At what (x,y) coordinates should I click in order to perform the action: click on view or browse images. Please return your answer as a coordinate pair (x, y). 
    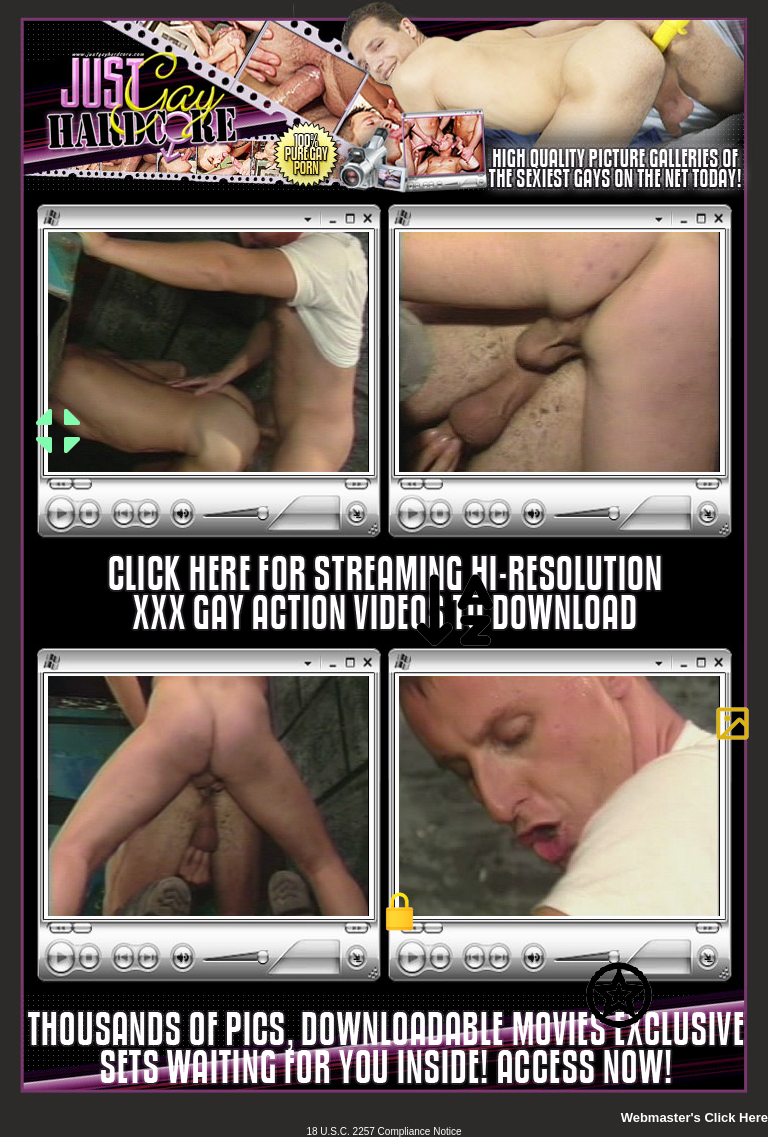
    Looking at the image, I should click on (732, 723).